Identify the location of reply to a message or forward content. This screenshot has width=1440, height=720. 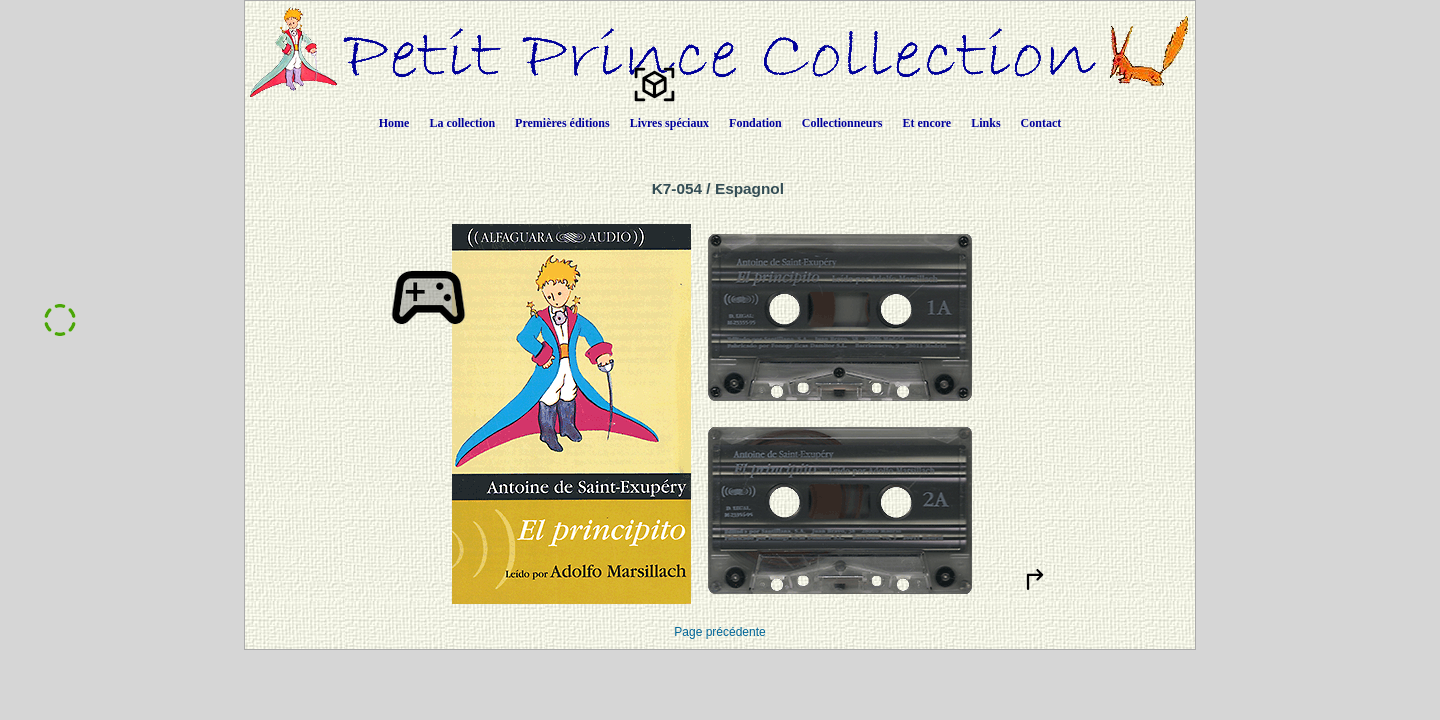
(1033, 579).